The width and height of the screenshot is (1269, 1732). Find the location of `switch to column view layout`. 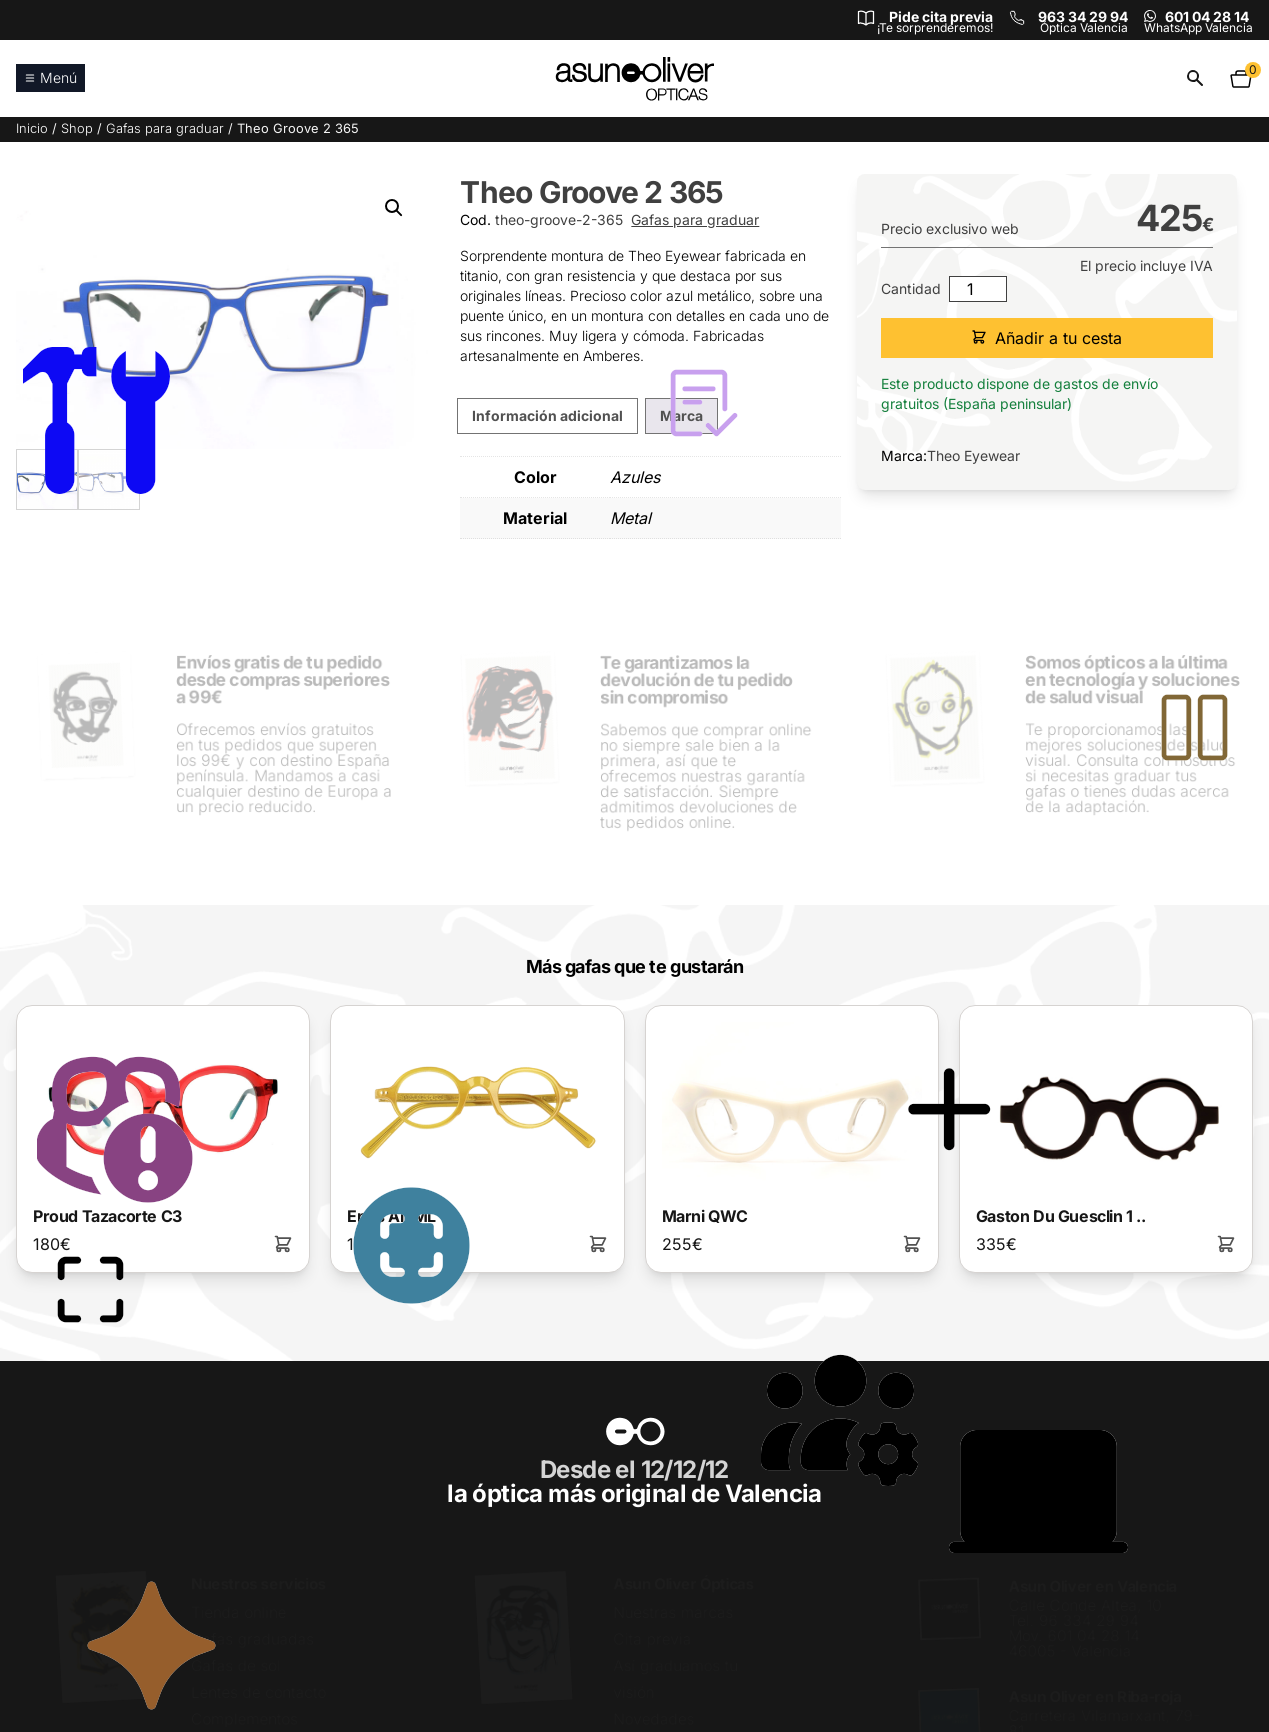

switch to column view layout is located at coordinates (1194, 727).